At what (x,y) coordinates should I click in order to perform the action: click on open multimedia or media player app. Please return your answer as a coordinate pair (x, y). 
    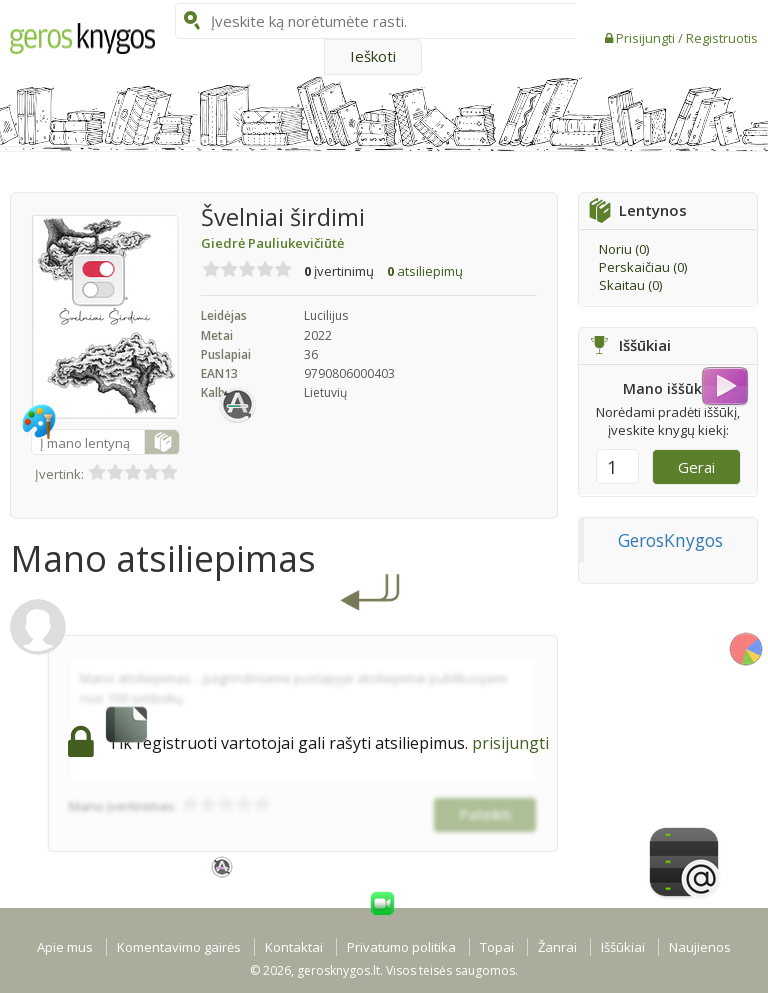
    Looking at the image, I should click on (725, 386).